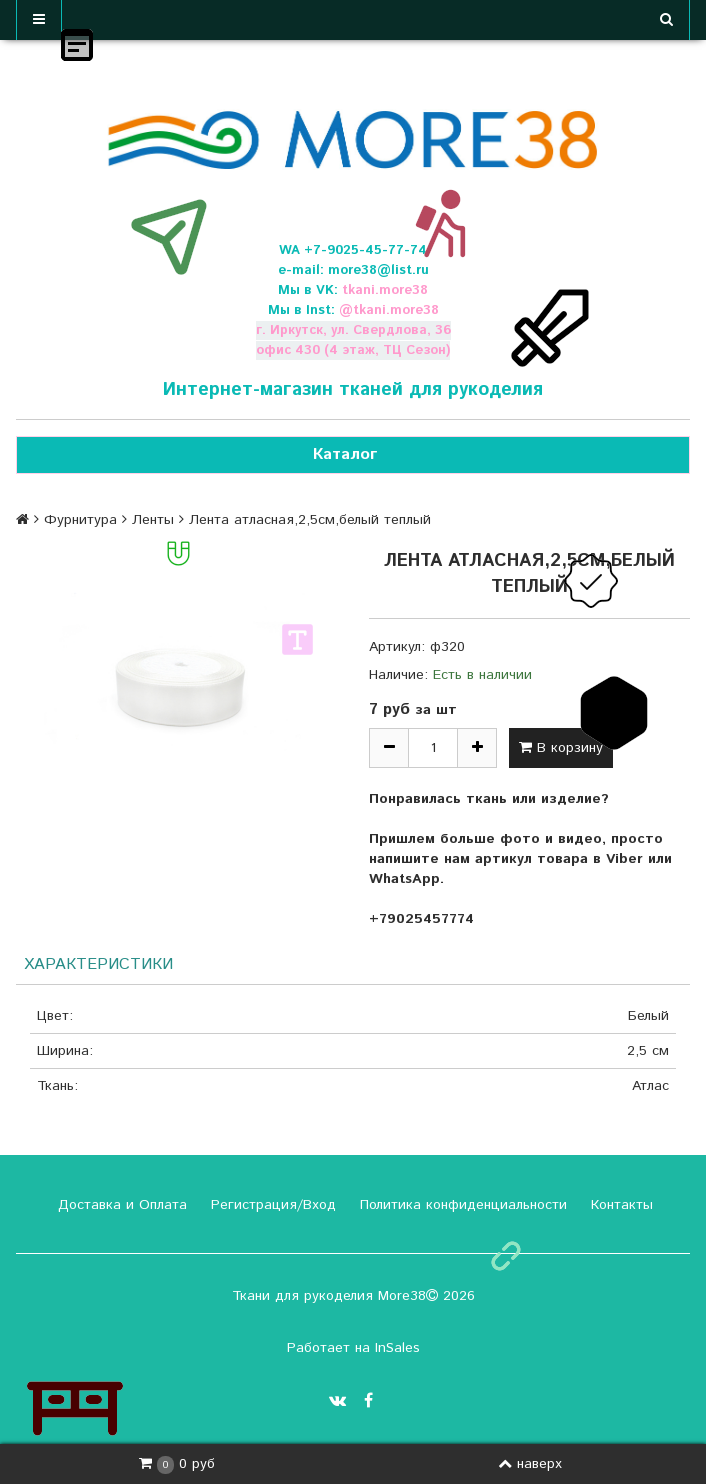  What do you see at coordinates (178, 552) in the screenshot?
I see `activate magnetic snap or alignment tool` at bounding box center [178, 552].